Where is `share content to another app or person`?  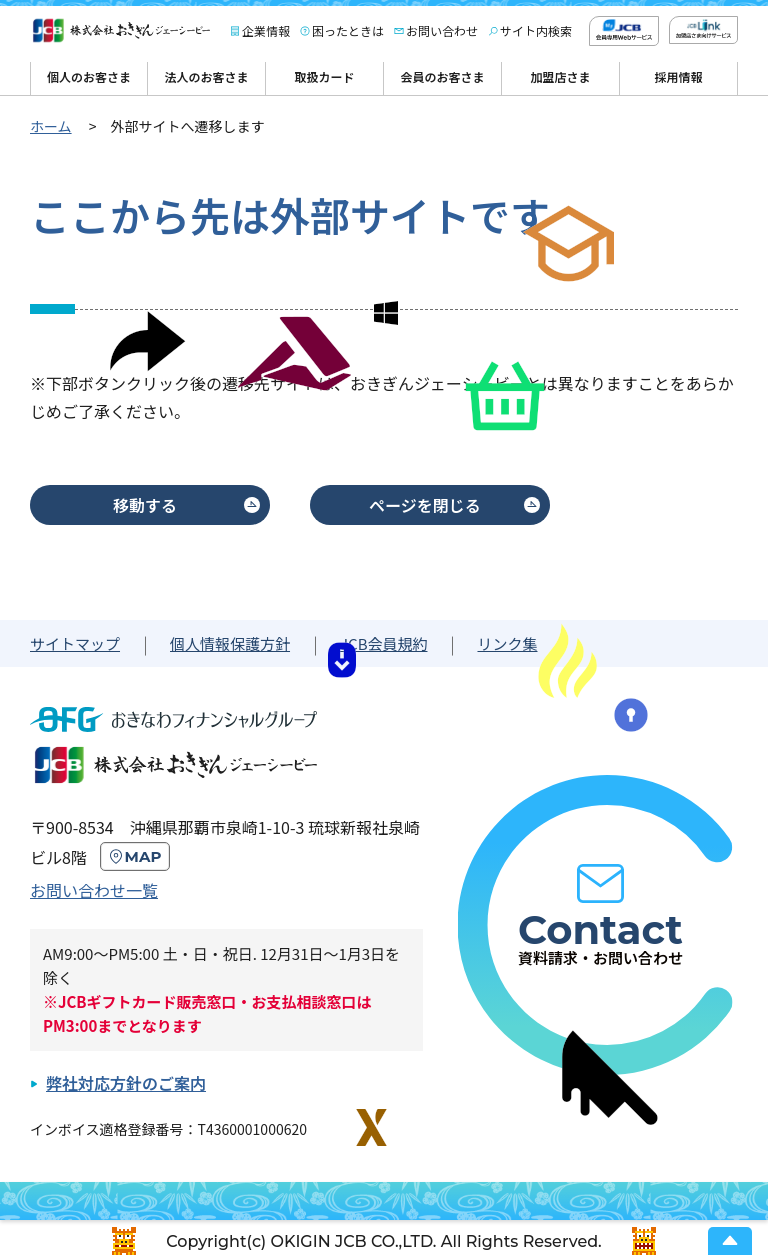
share content to another app or person is located at coordinates (144, 345).